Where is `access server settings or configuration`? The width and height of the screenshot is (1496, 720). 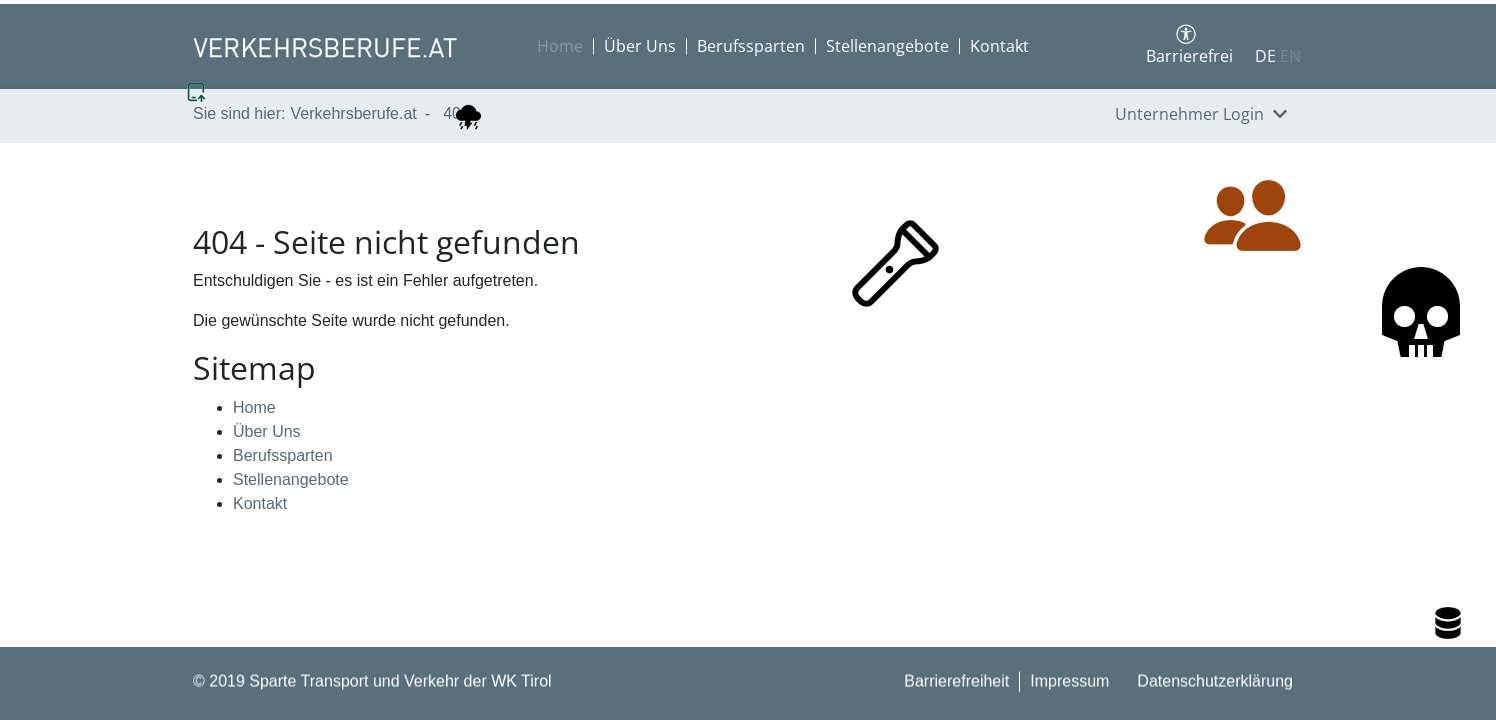
access server settings or configuration is located at coordinates (1448, 623).